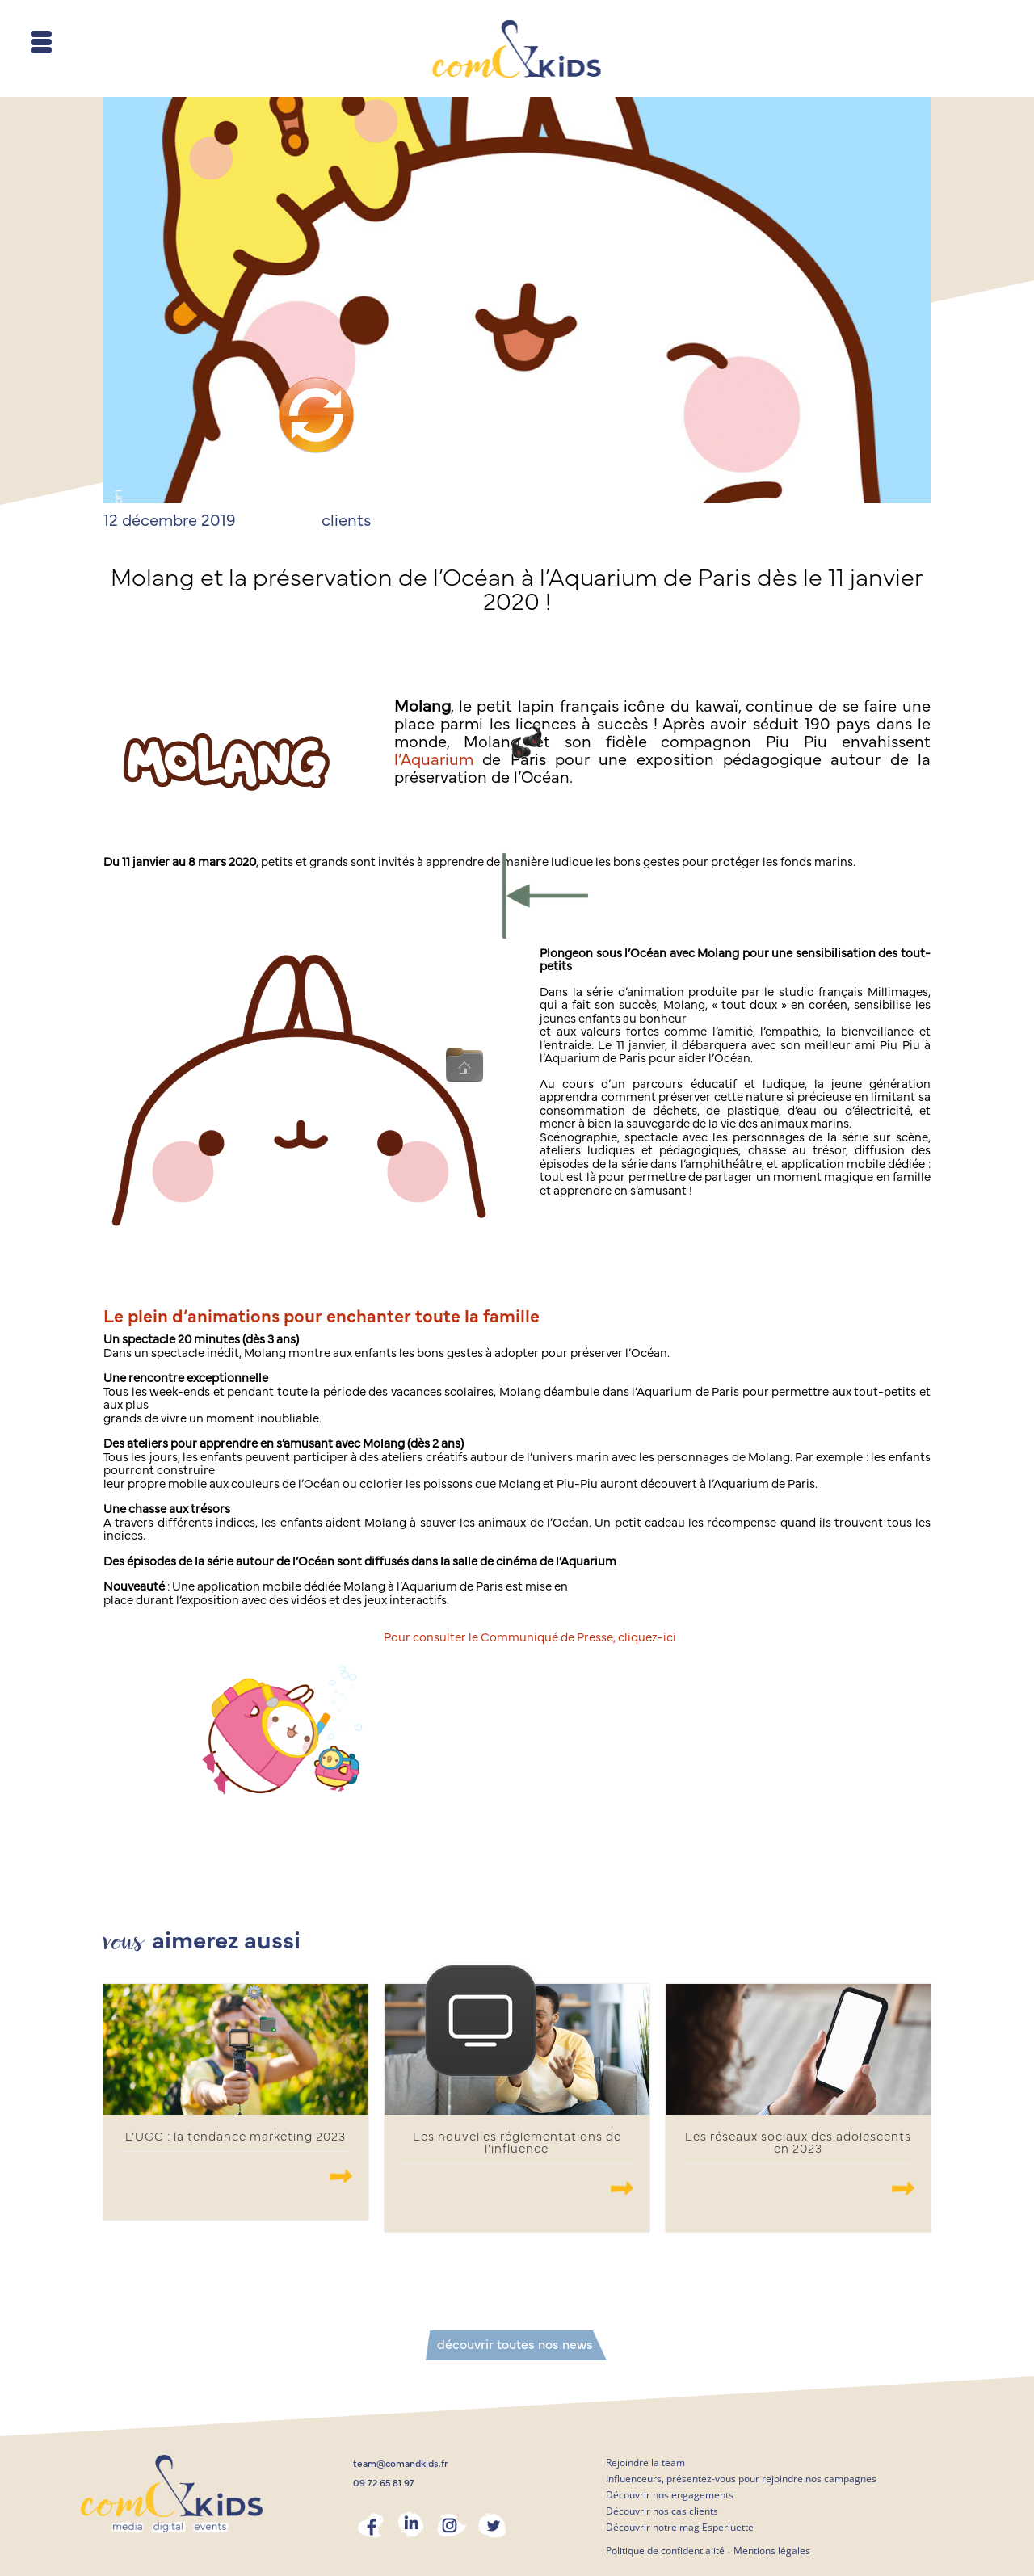  Describe the element at coordinates (254, 1992) in the screenshot. I see `access automator service settings` at that location.